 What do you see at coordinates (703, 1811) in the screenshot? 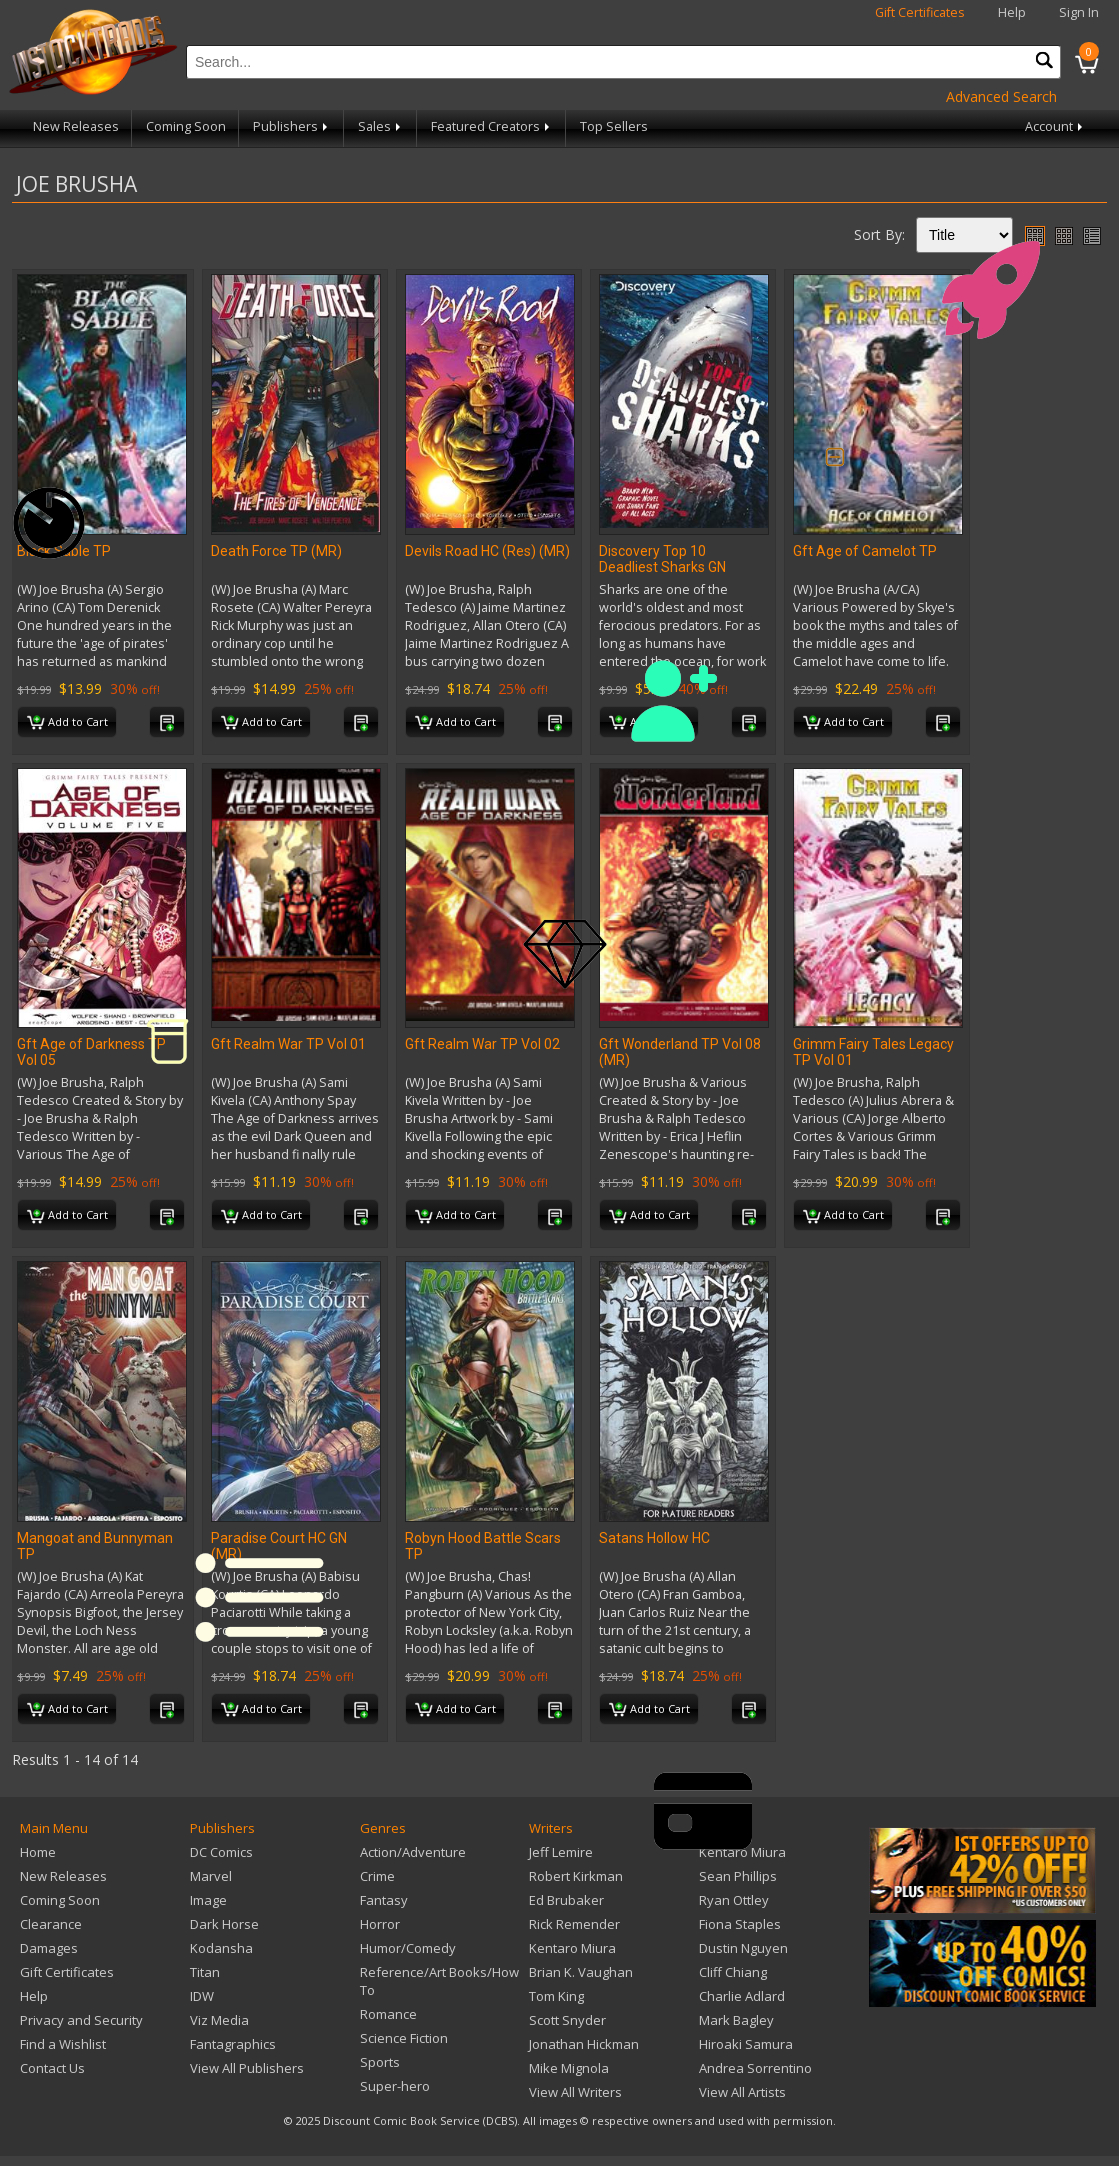
I see `manage payment methods` at bounding box center [703, 1811].